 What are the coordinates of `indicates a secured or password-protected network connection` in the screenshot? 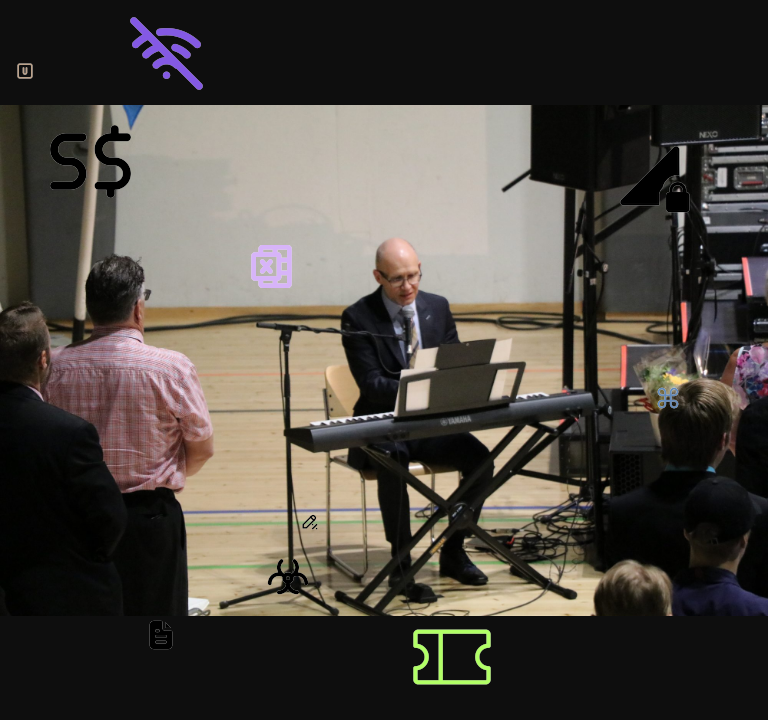 It's located at (652, 178).